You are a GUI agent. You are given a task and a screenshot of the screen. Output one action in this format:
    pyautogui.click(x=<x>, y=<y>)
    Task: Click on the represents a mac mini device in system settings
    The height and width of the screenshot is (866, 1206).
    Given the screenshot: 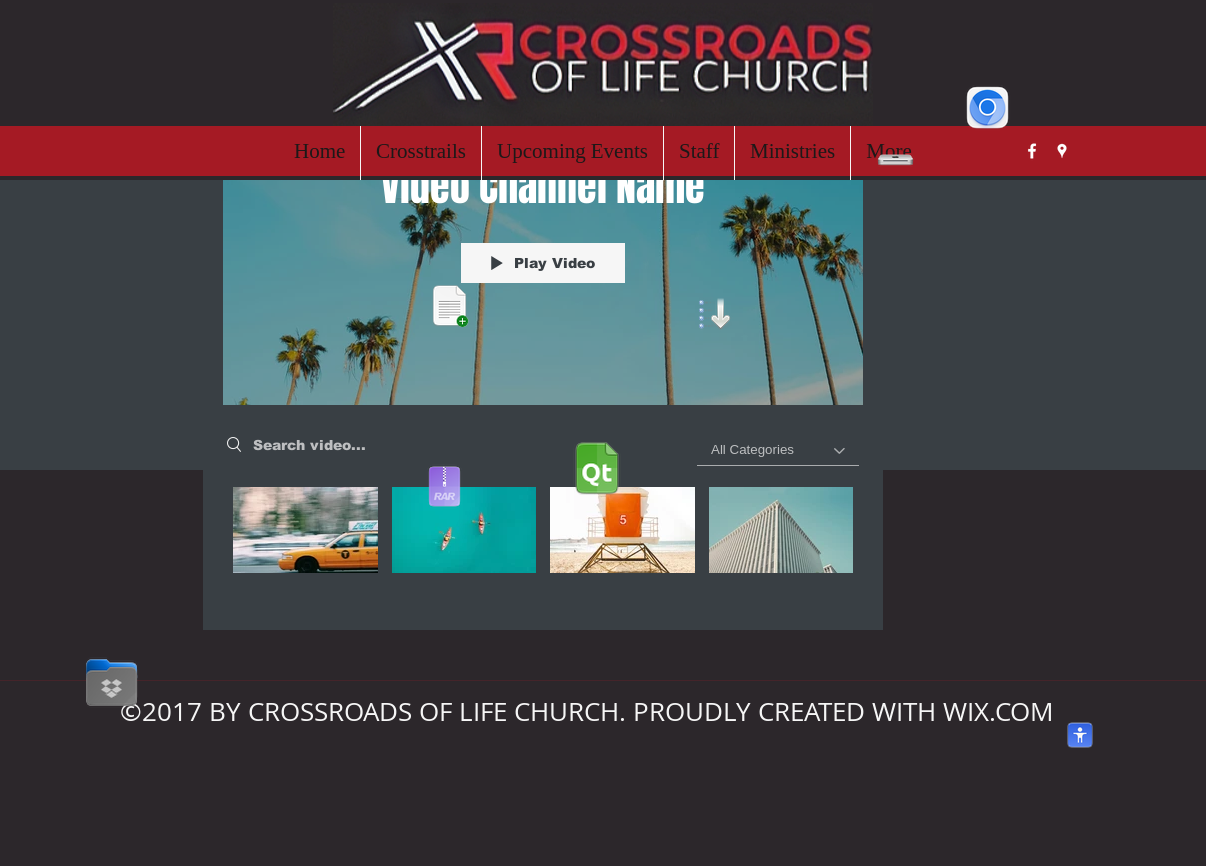 What is the action you would take?
    pyautogui.click(x=895, y=154)
    